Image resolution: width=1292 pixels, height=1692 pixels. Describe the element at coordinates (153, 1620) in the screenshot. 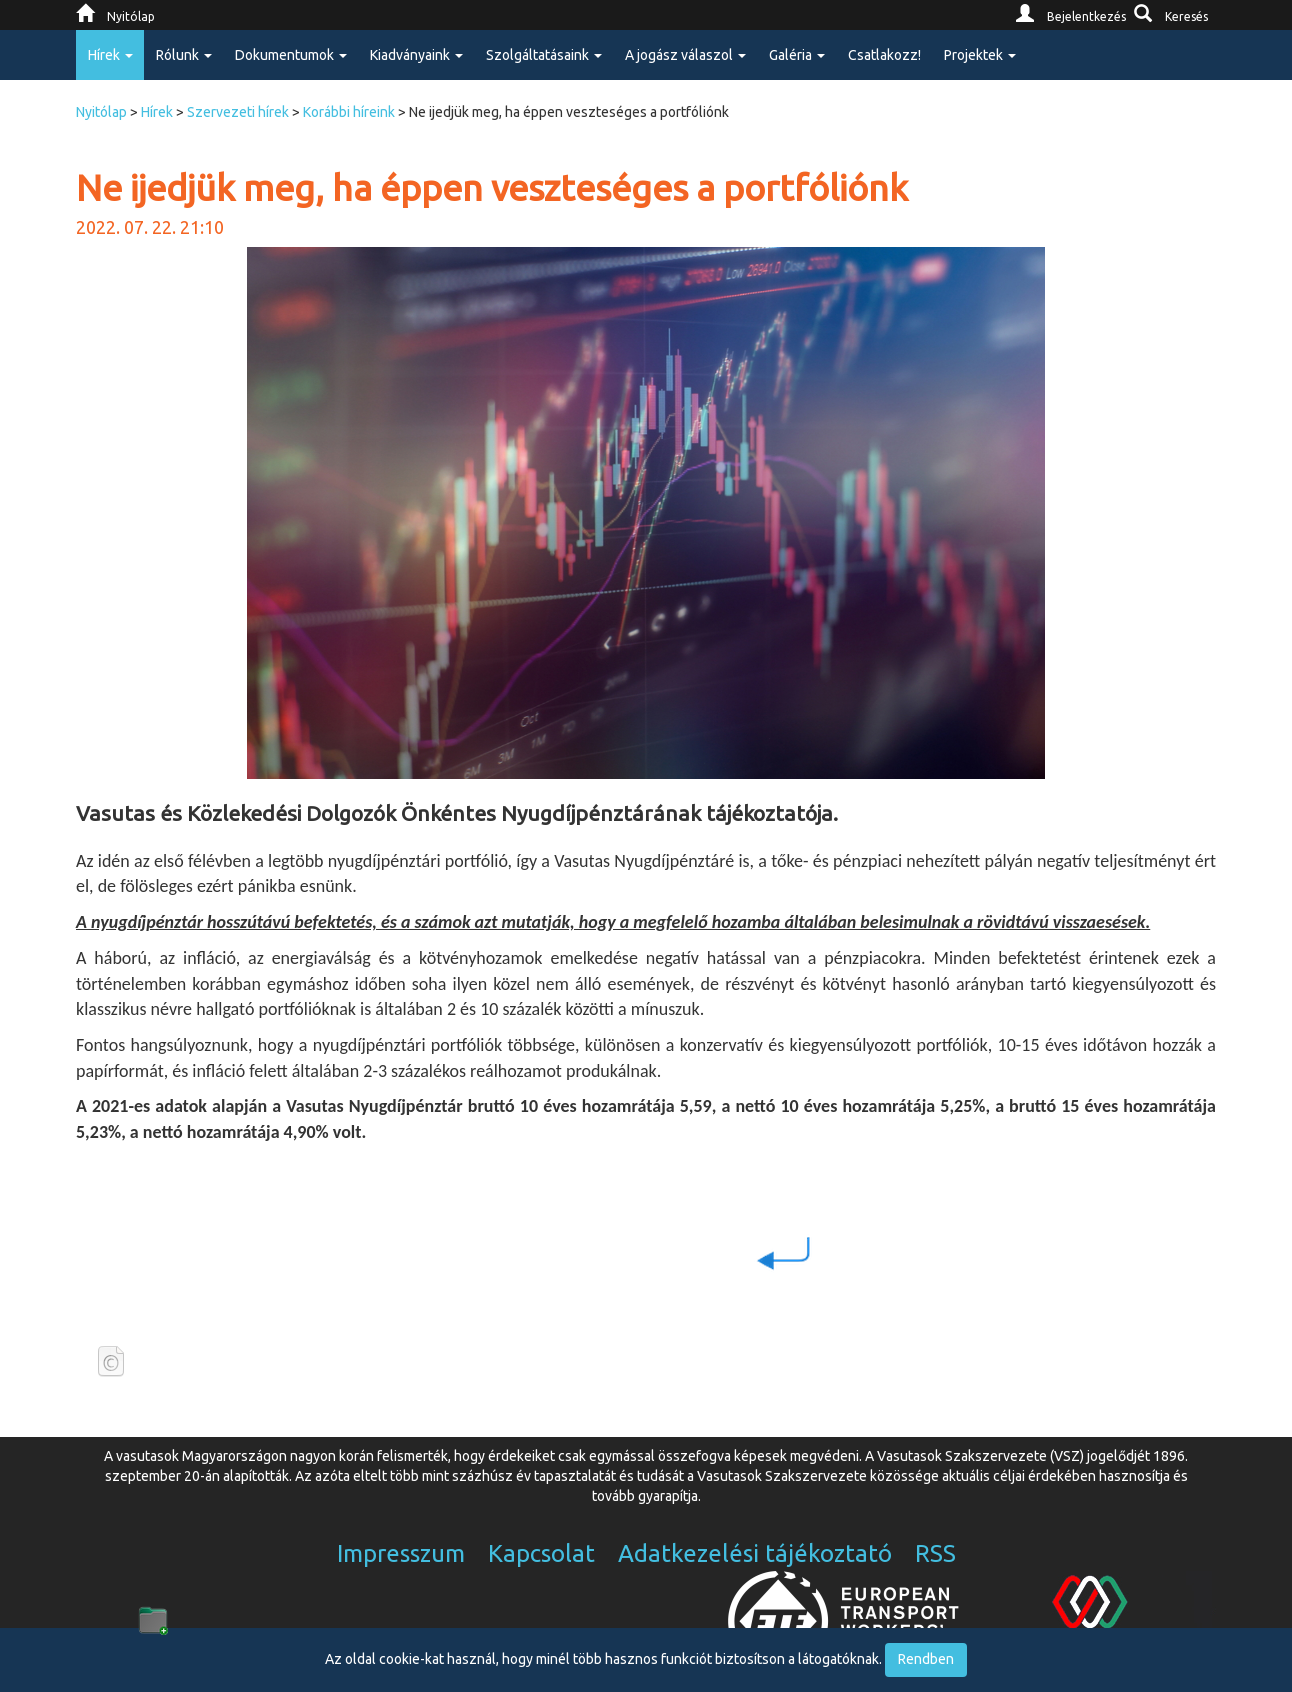

I see `create a new folder` at that location.